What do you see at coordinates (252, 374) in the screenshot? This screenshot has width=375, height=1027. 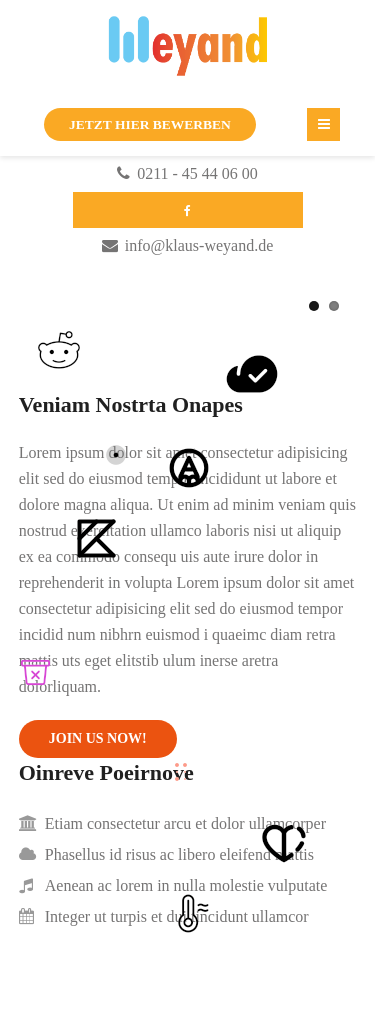 I see `file successfully uploaded to cloud storage` at bounding box center [252, 374].